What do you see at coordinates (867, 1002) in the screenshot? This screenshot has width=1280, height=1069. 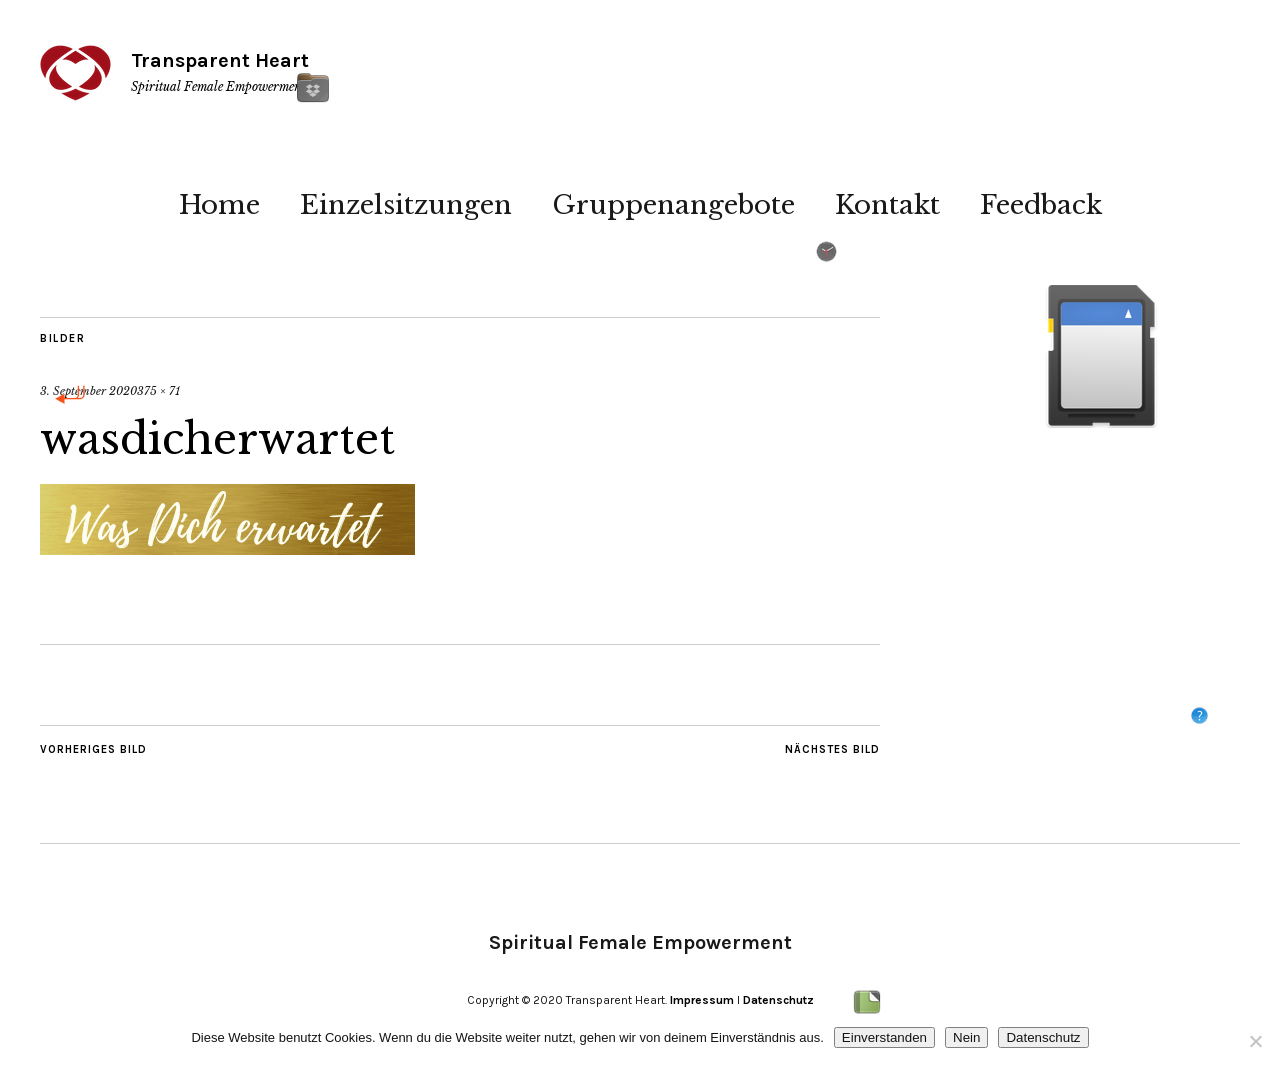 I see `customize desktop theme and appearance settings` at bounding box center [867, 1002].